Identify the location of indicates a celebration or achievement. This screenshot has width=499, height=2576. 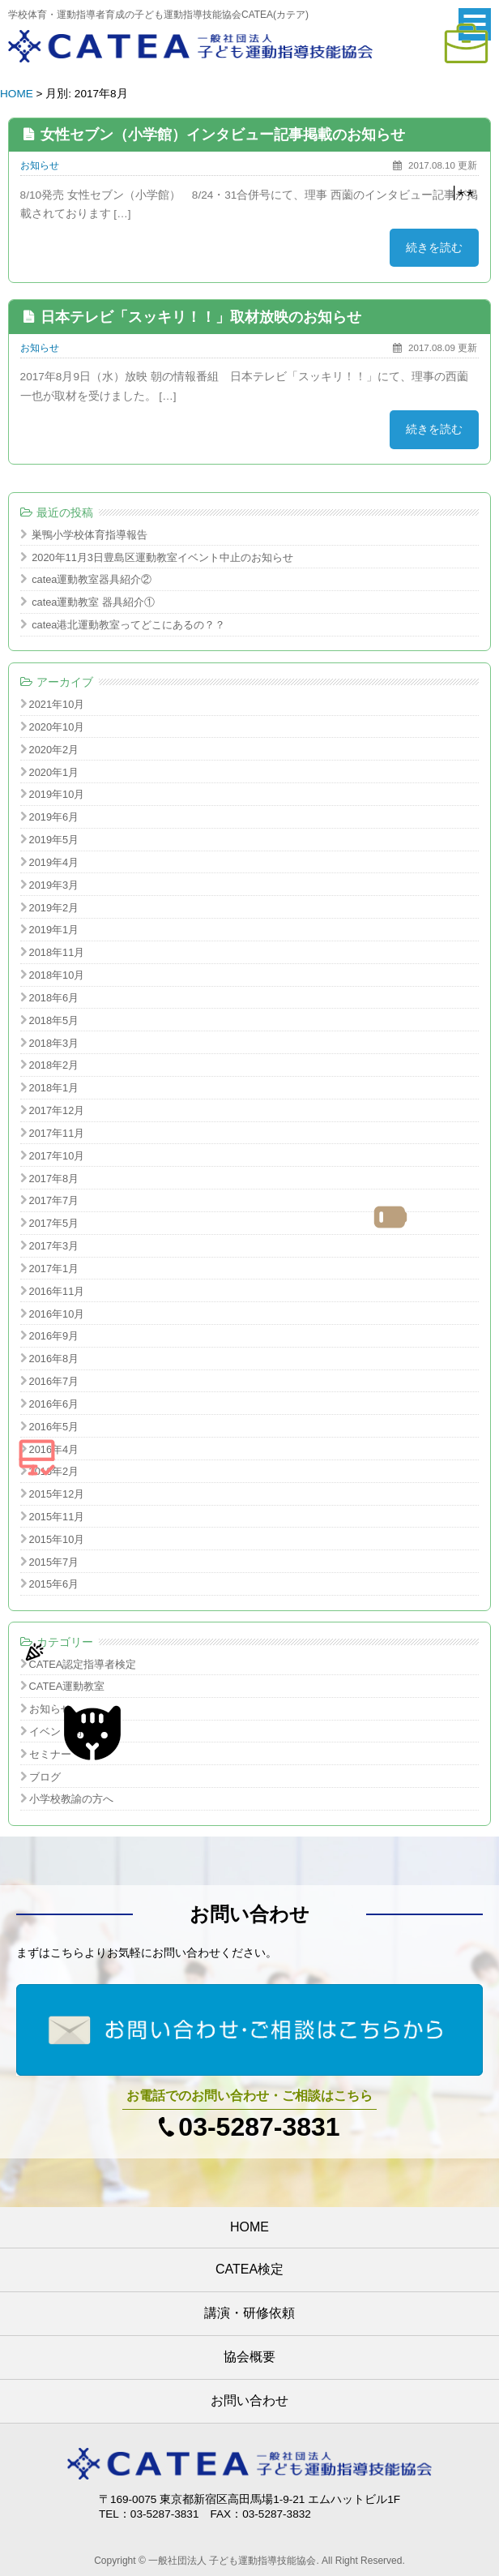
(33, 1652).